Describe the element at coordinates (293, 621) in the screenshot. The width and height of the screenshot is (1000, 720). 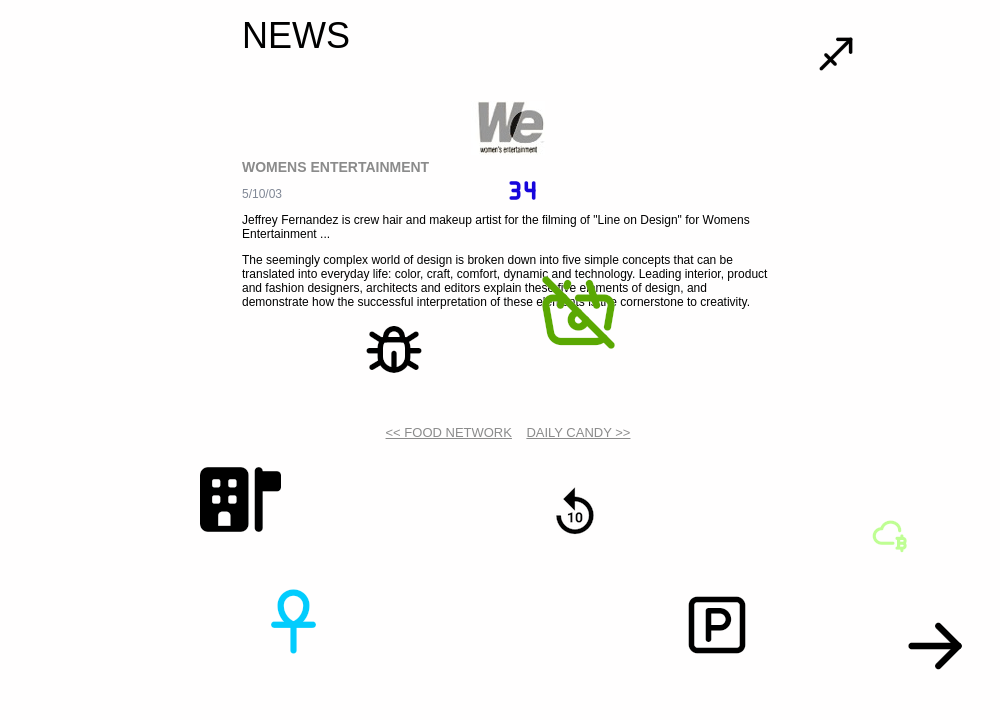
I see `symbol representing life or immortality` at that location.